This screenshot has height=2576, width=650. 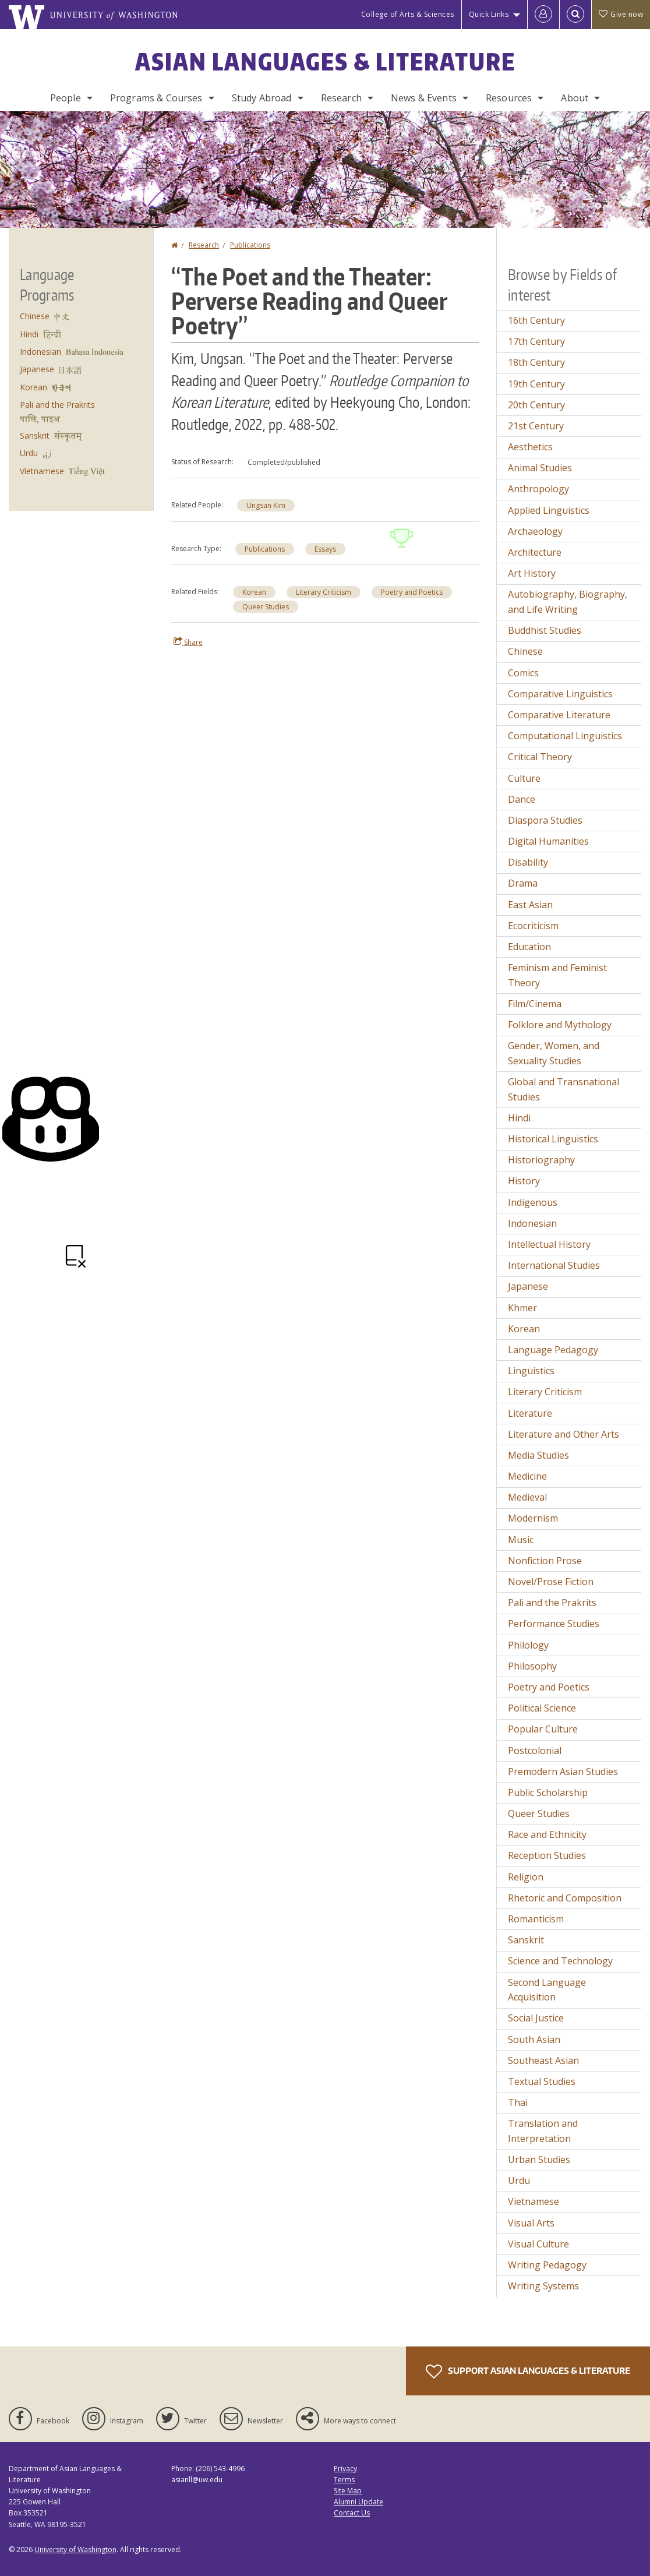 I want to click on delete a repository, so click(x=74, y=1256).